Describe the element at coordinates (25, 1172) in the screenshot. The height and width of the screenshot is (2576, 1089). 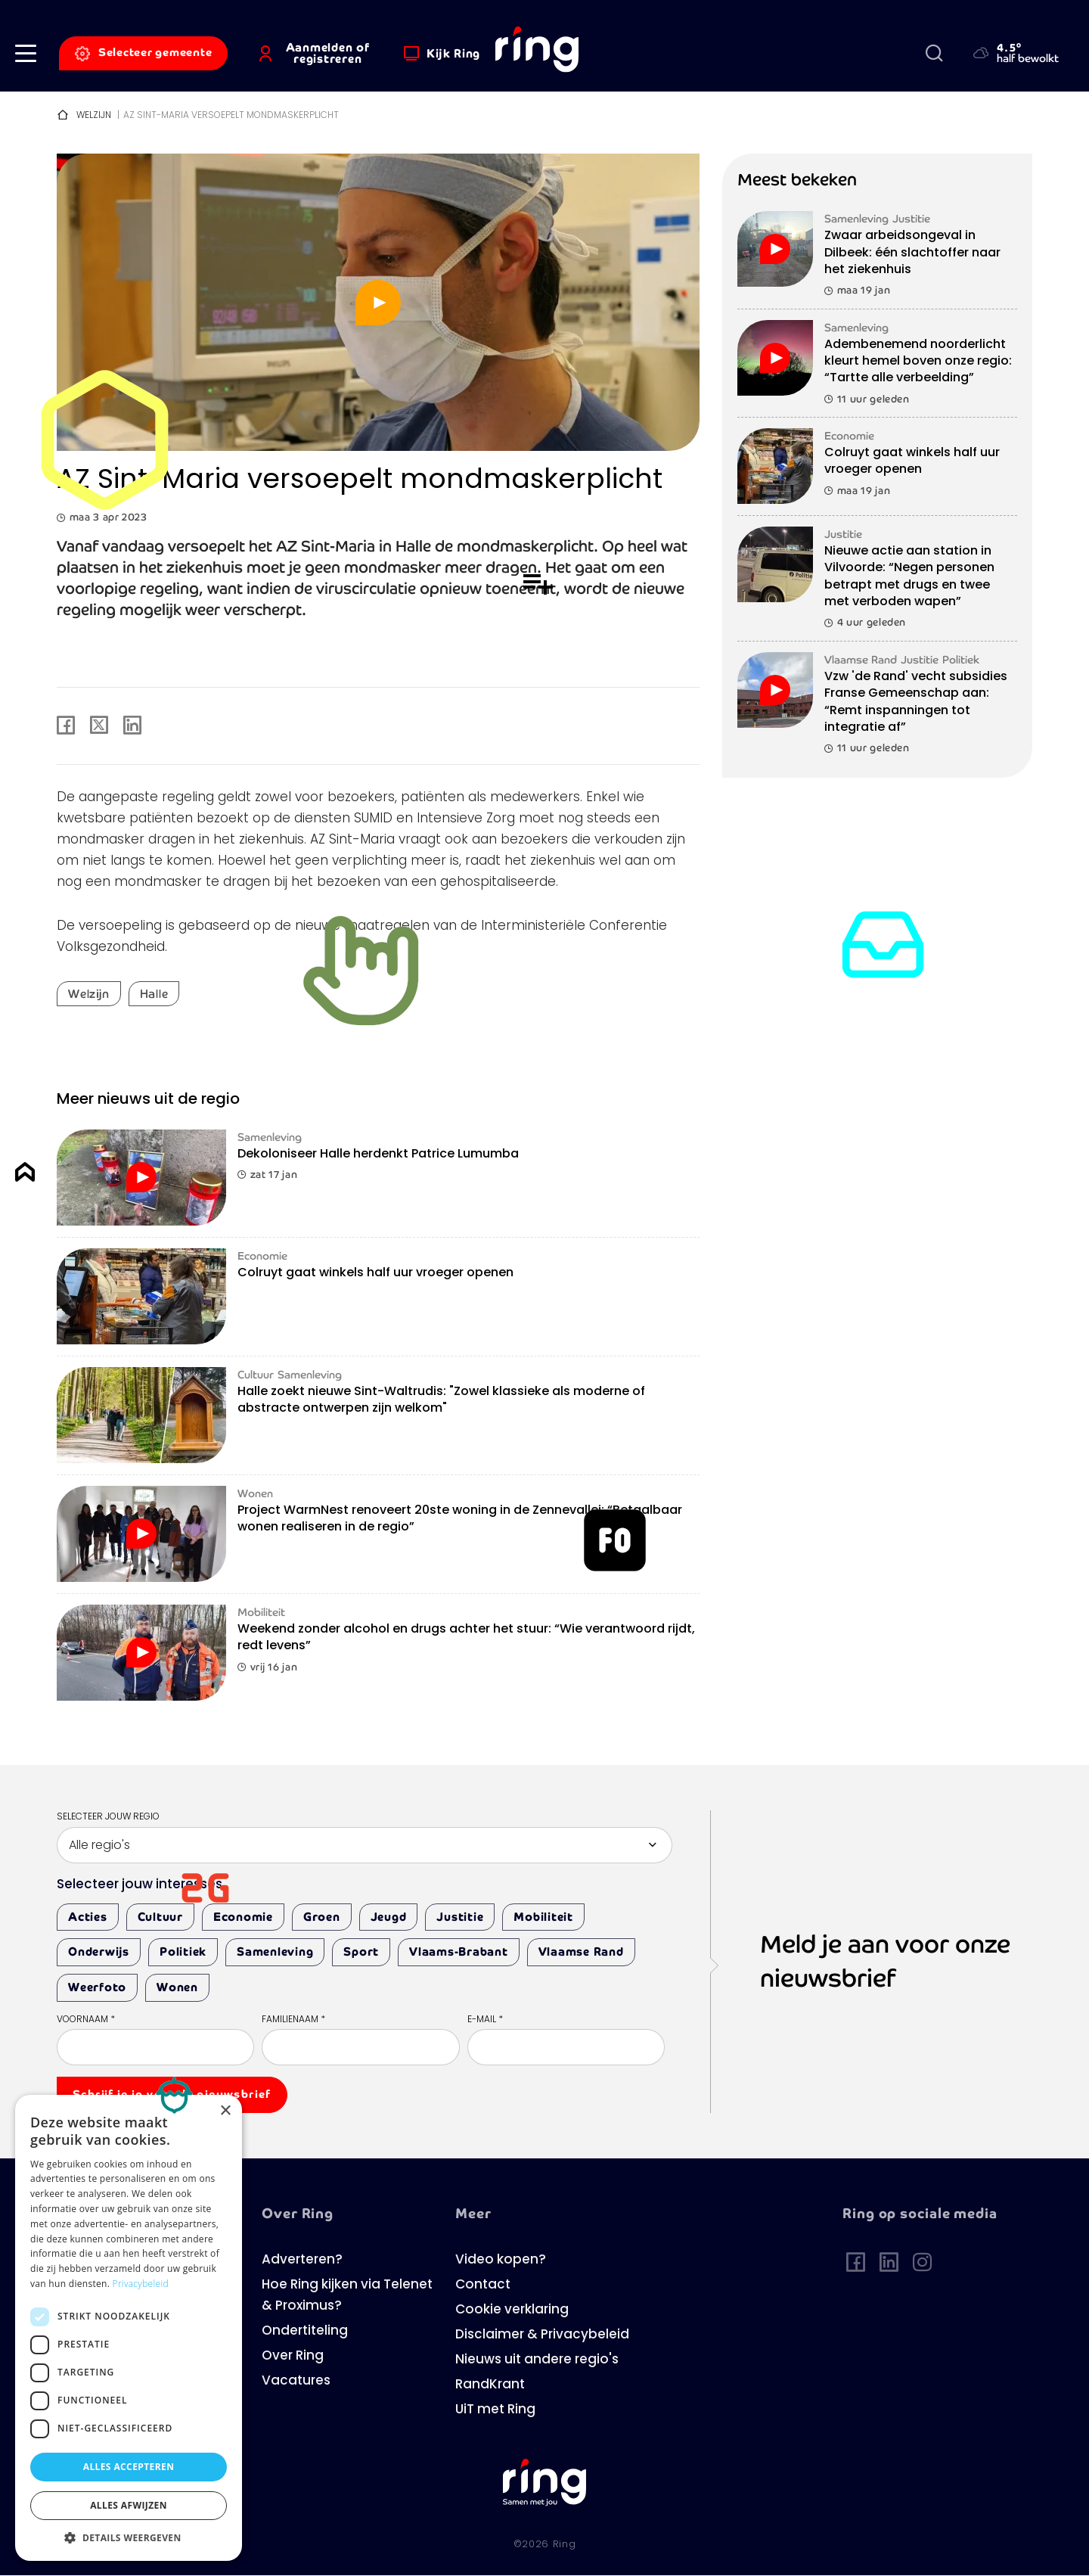
I see `move item up in a list` at that location.